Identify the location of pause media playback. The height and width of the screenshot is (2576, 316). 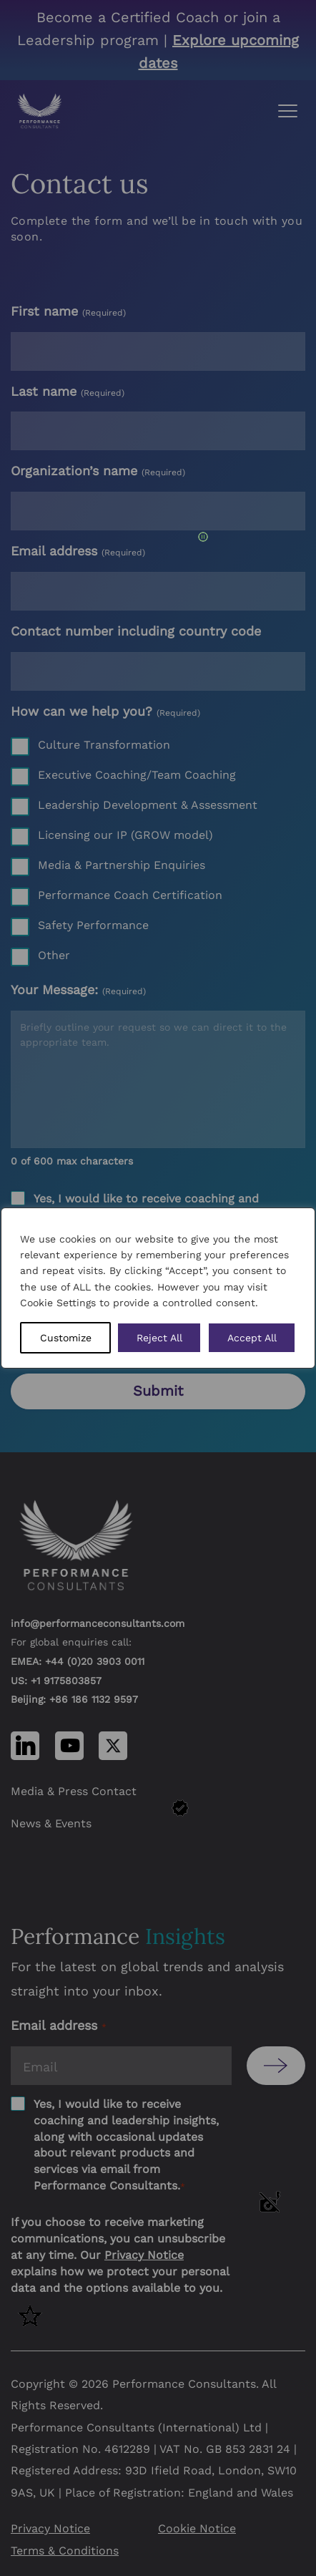
(203, 537).